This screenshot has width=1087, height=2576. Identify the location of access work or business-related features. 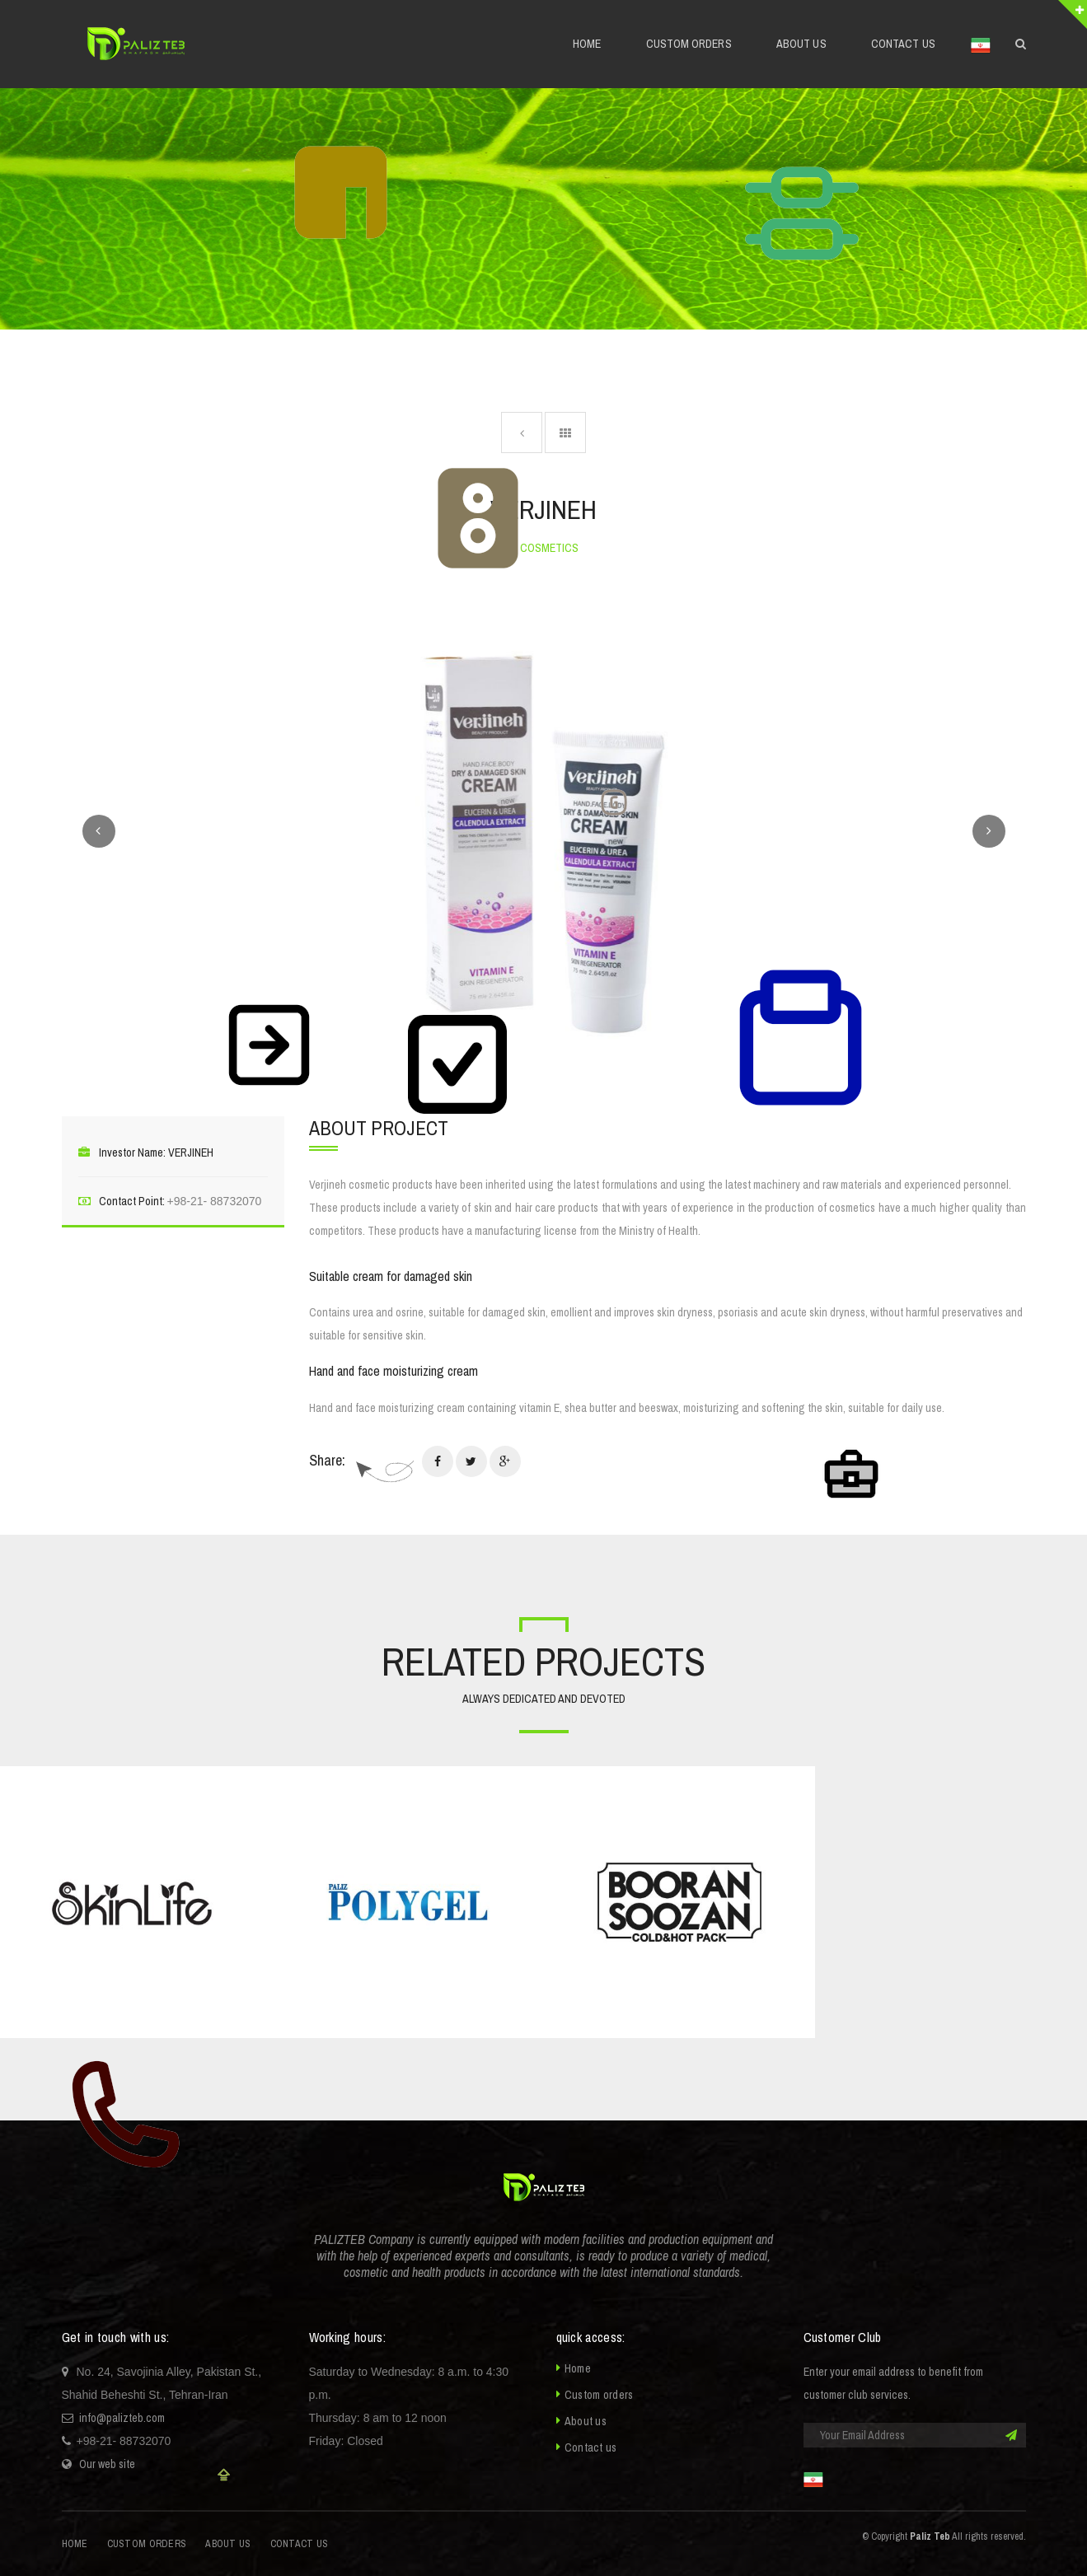
(851, 1474).